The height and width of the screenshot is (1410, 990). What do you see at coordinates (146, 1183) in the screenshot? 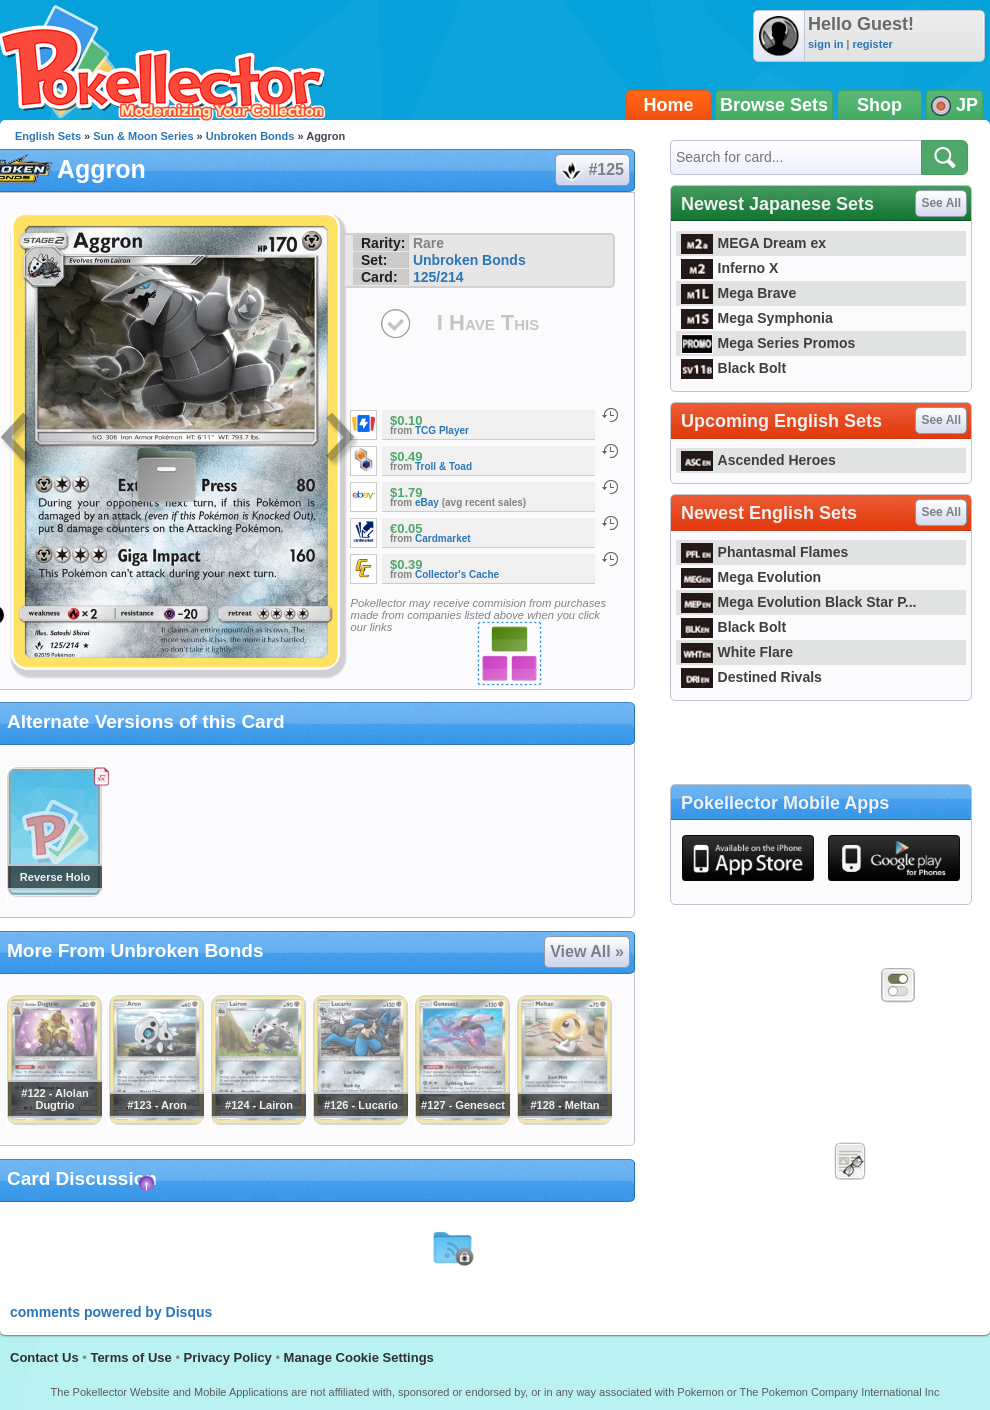
I see `open the podcasts app` at bounding box center [146, 1183].